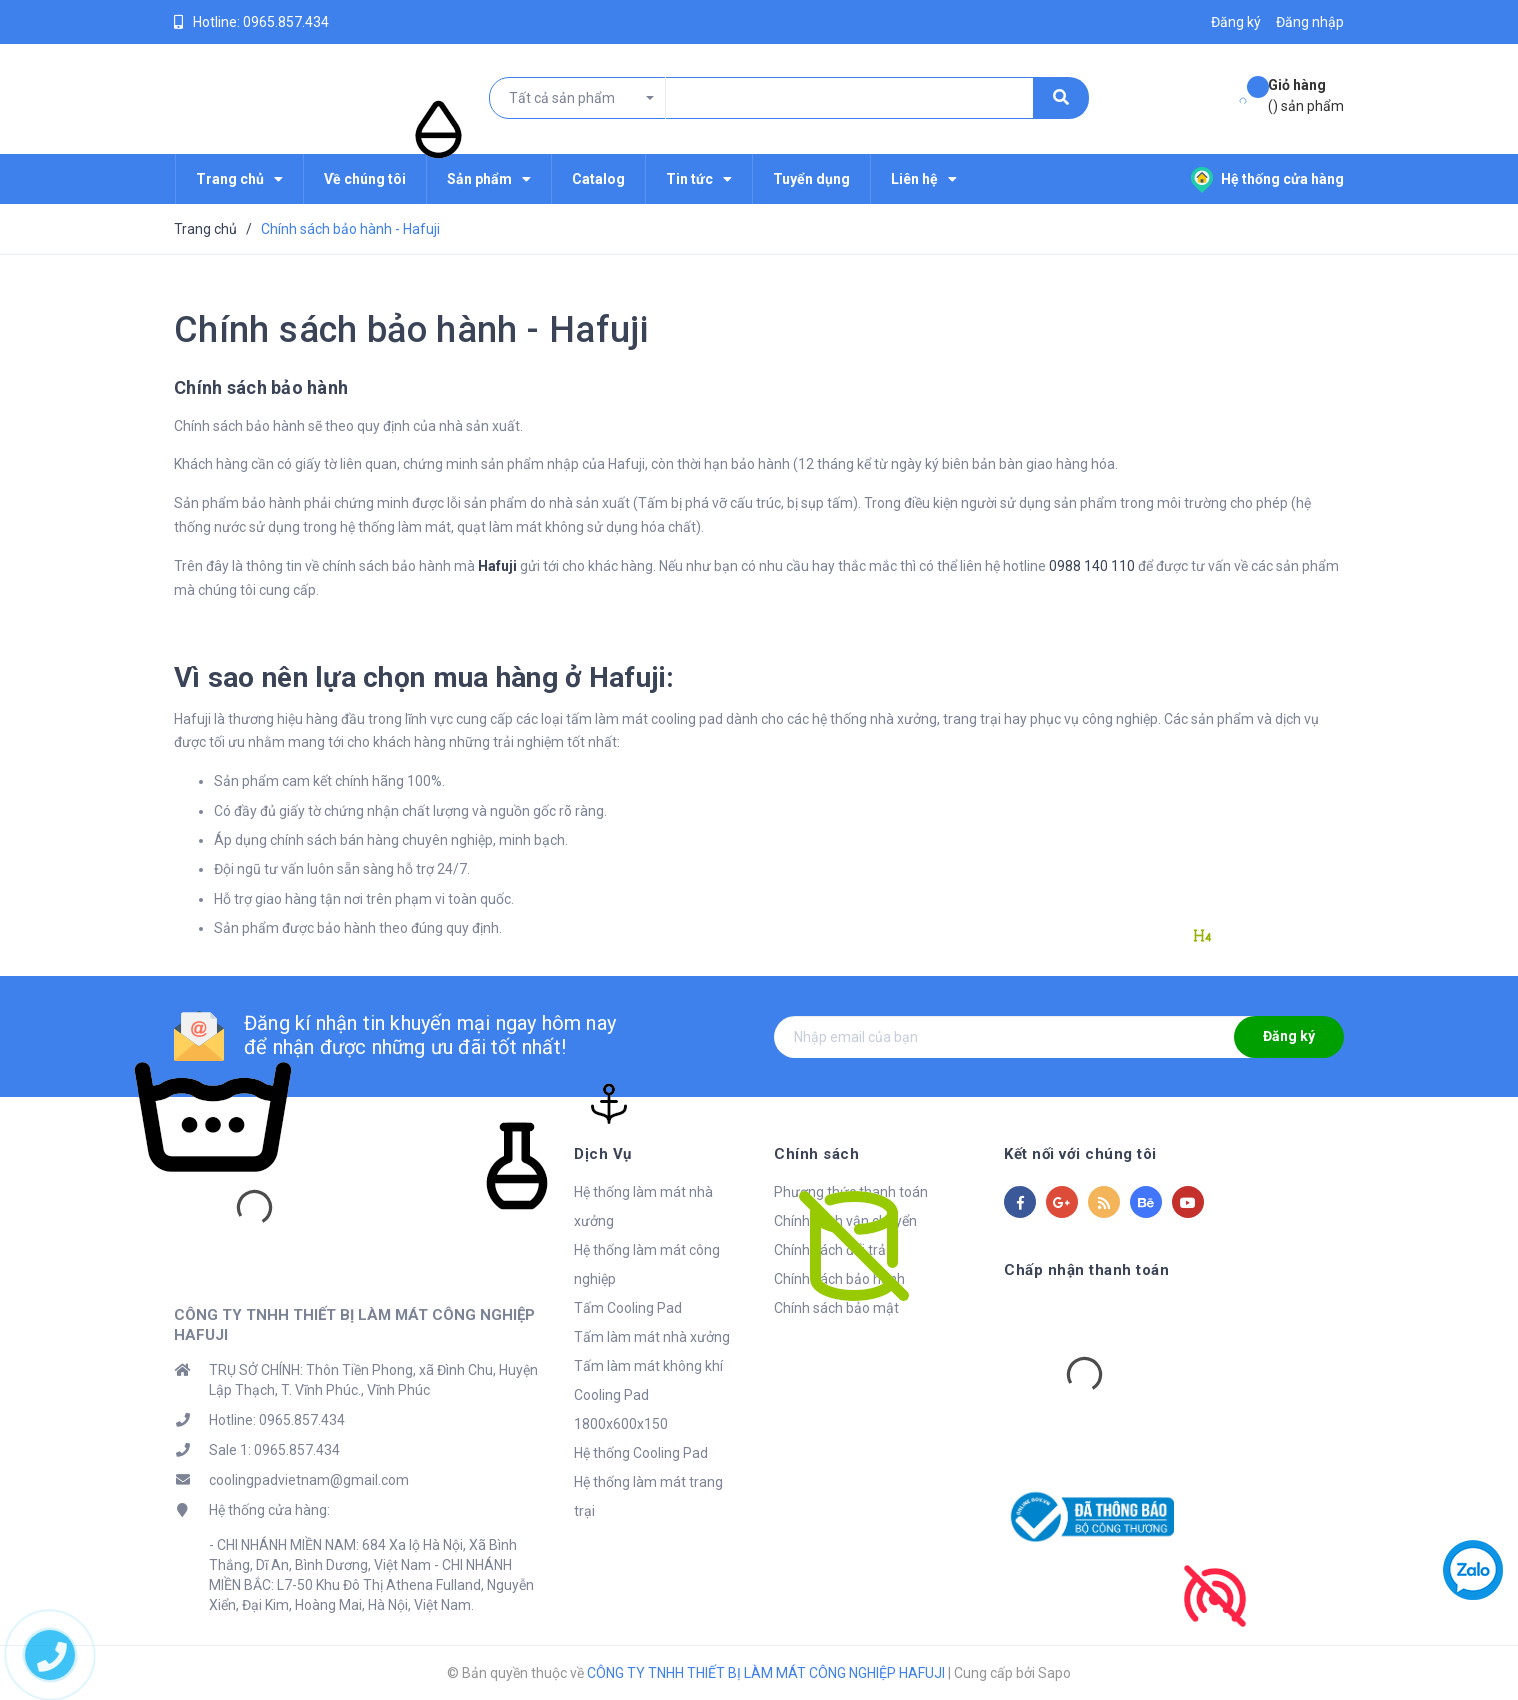 Image resolution: width=1518 pixels, height=1700 pixels. I want to click on database or storage unavailable, so click(854, 1246).